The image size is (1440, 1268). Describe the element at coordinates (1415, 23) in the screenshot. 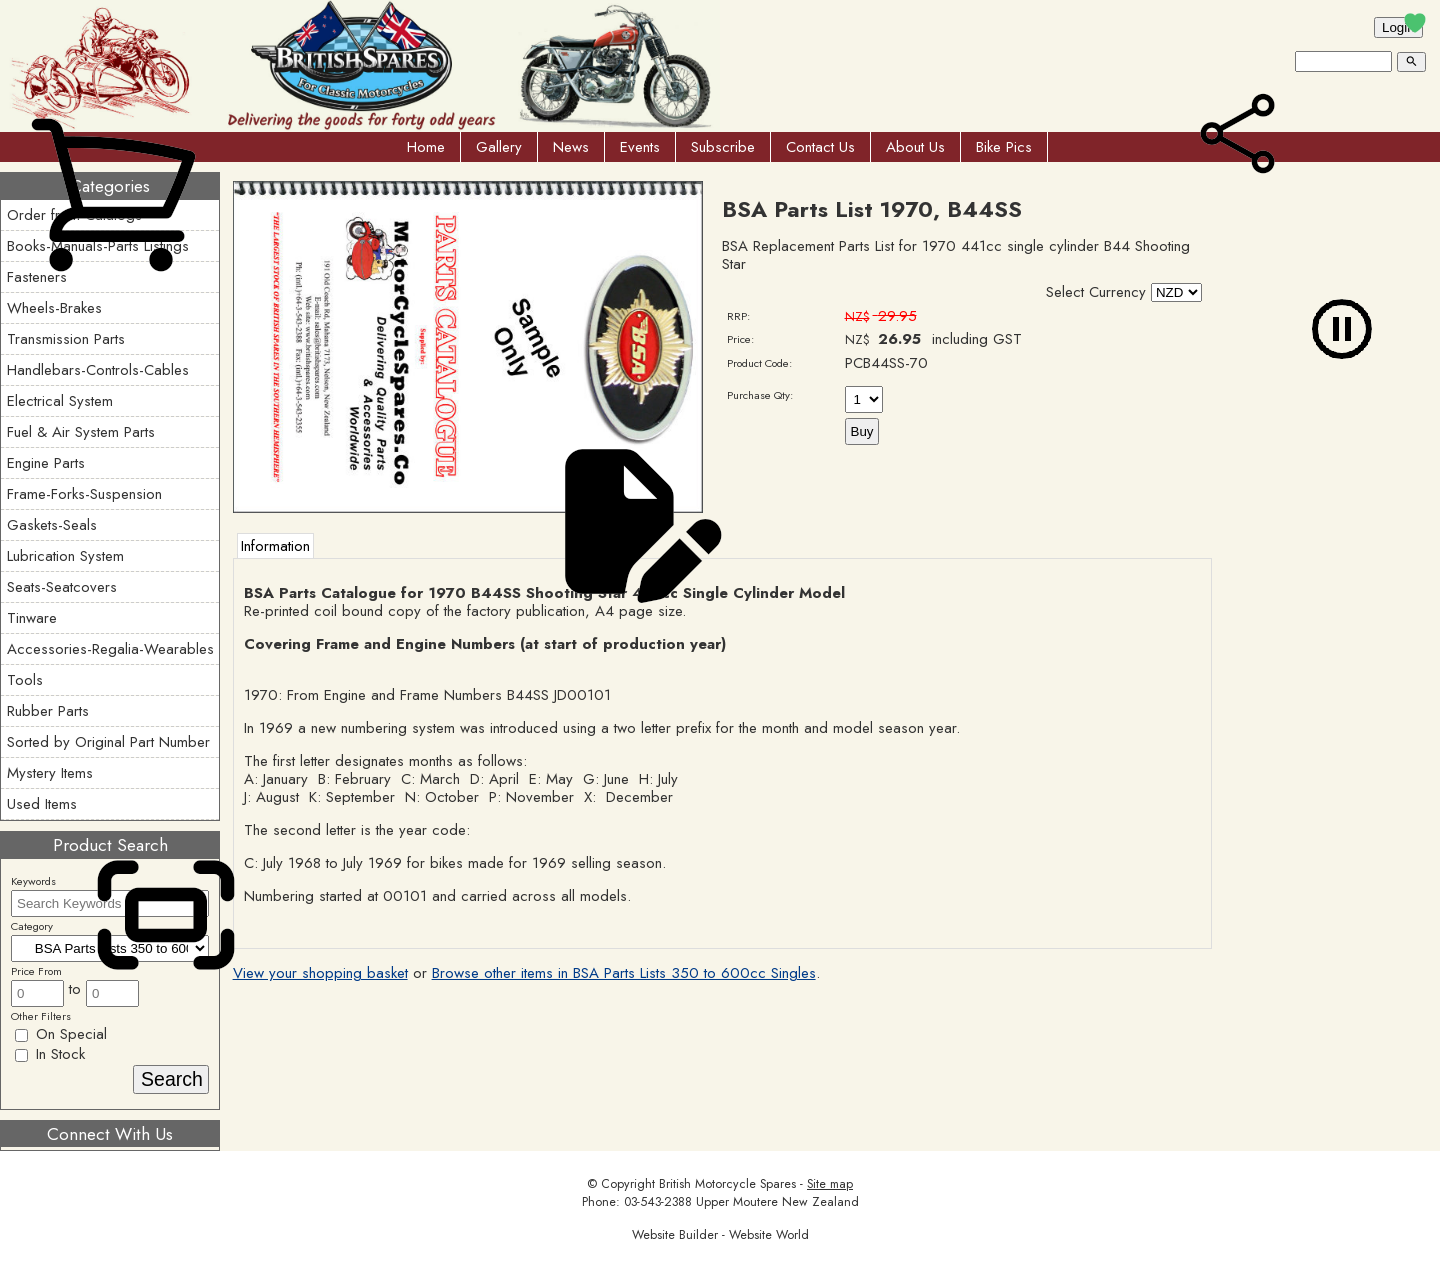

I see `add to favorites` at that location.